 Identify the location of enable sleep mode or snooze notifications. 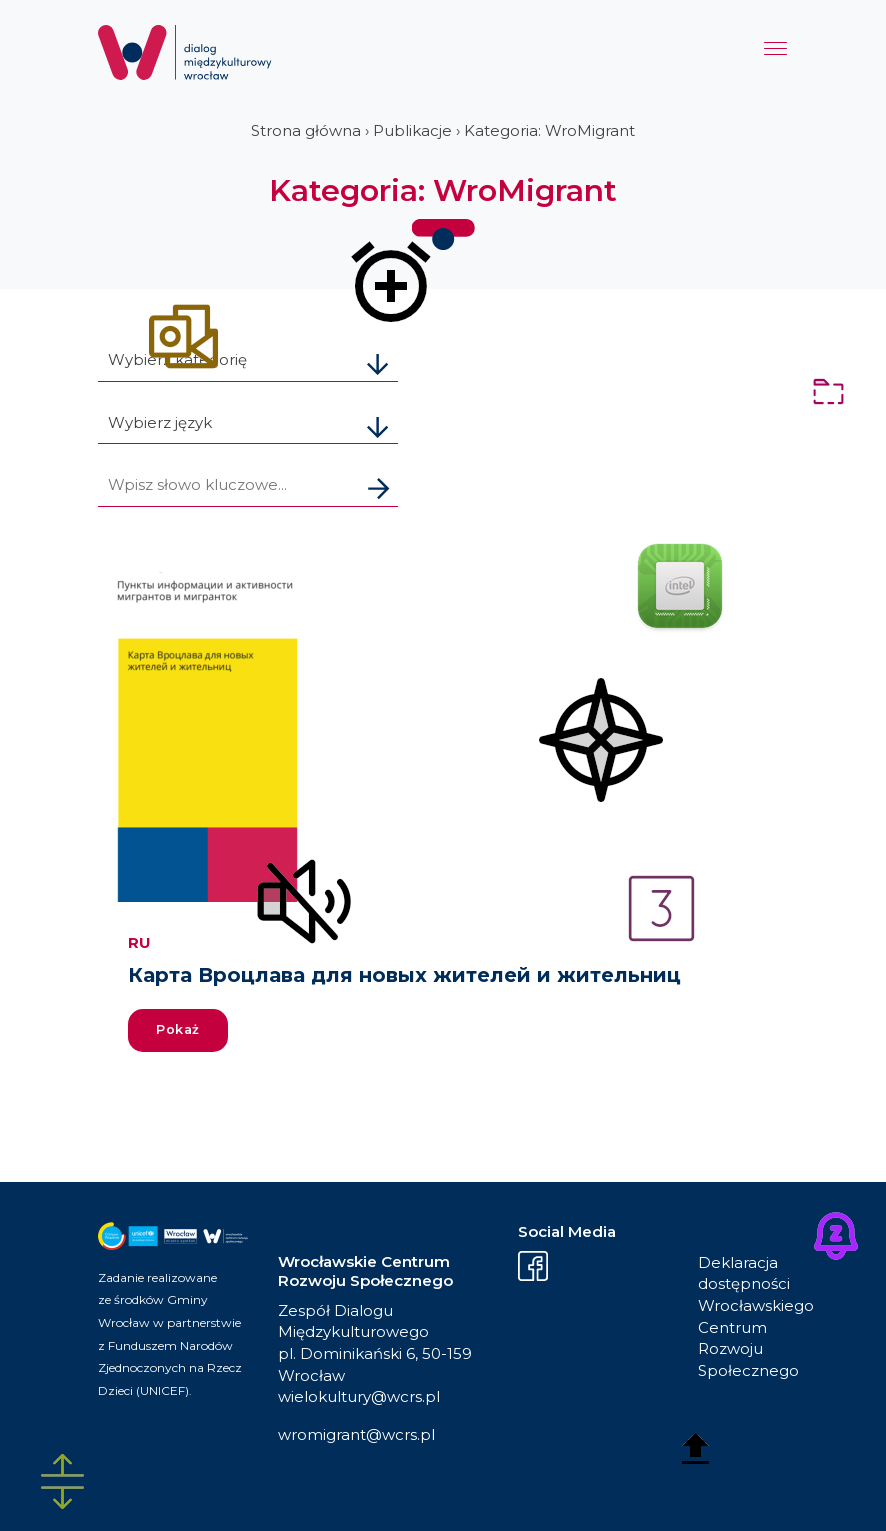
(836, 1236).